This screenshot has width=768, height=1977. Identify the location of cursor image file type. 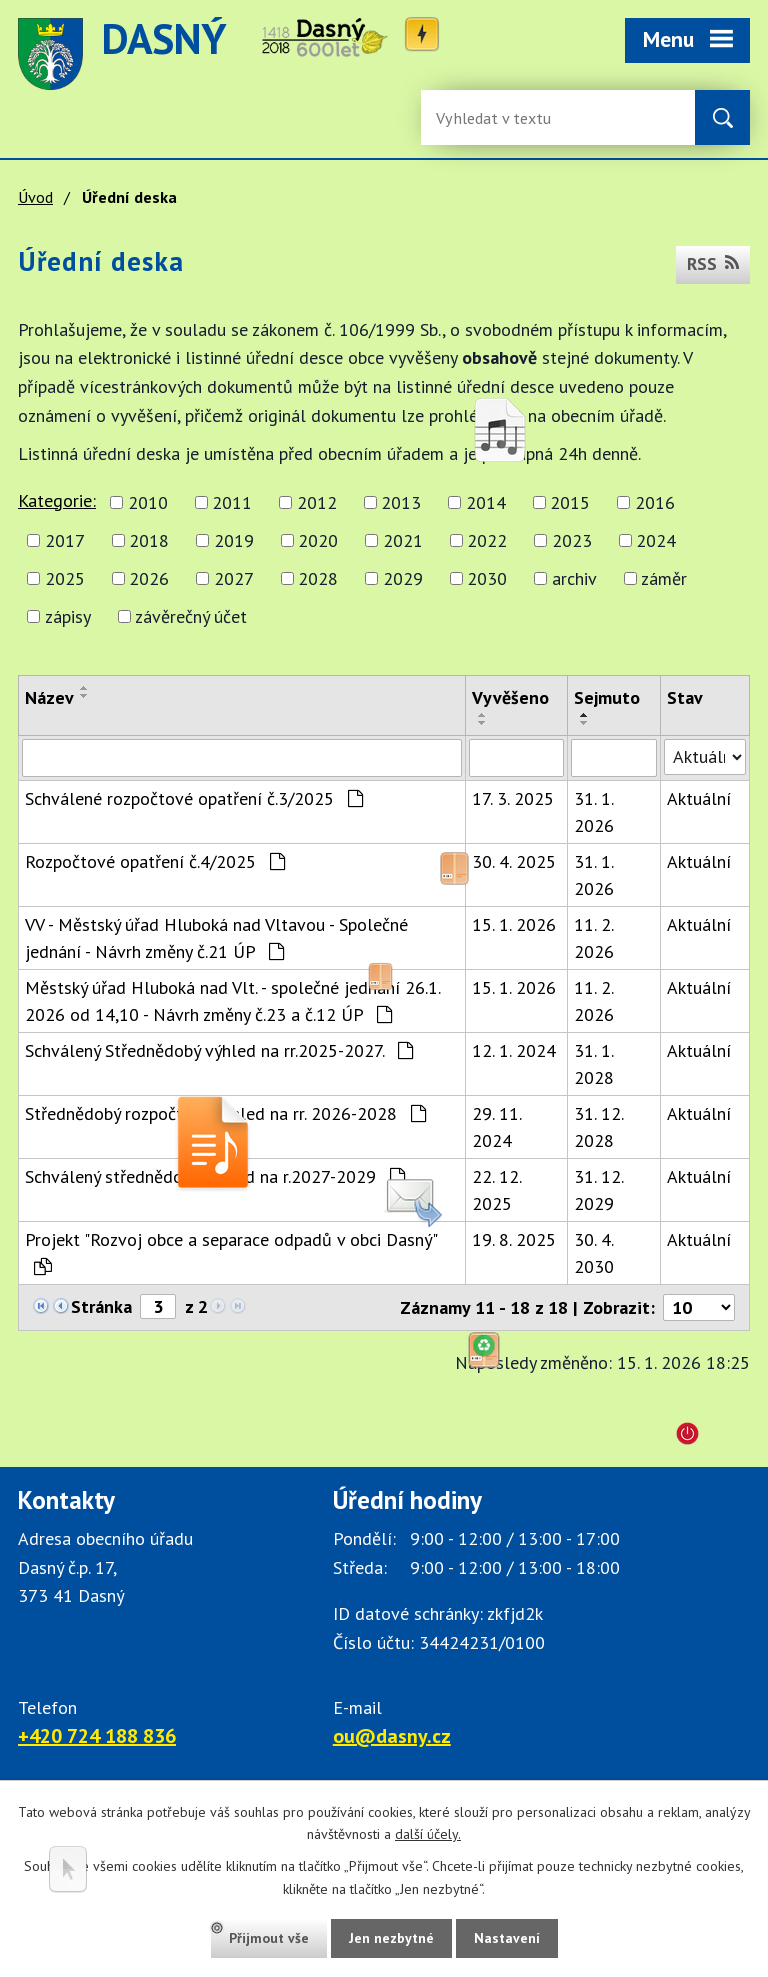
(68, 1869).